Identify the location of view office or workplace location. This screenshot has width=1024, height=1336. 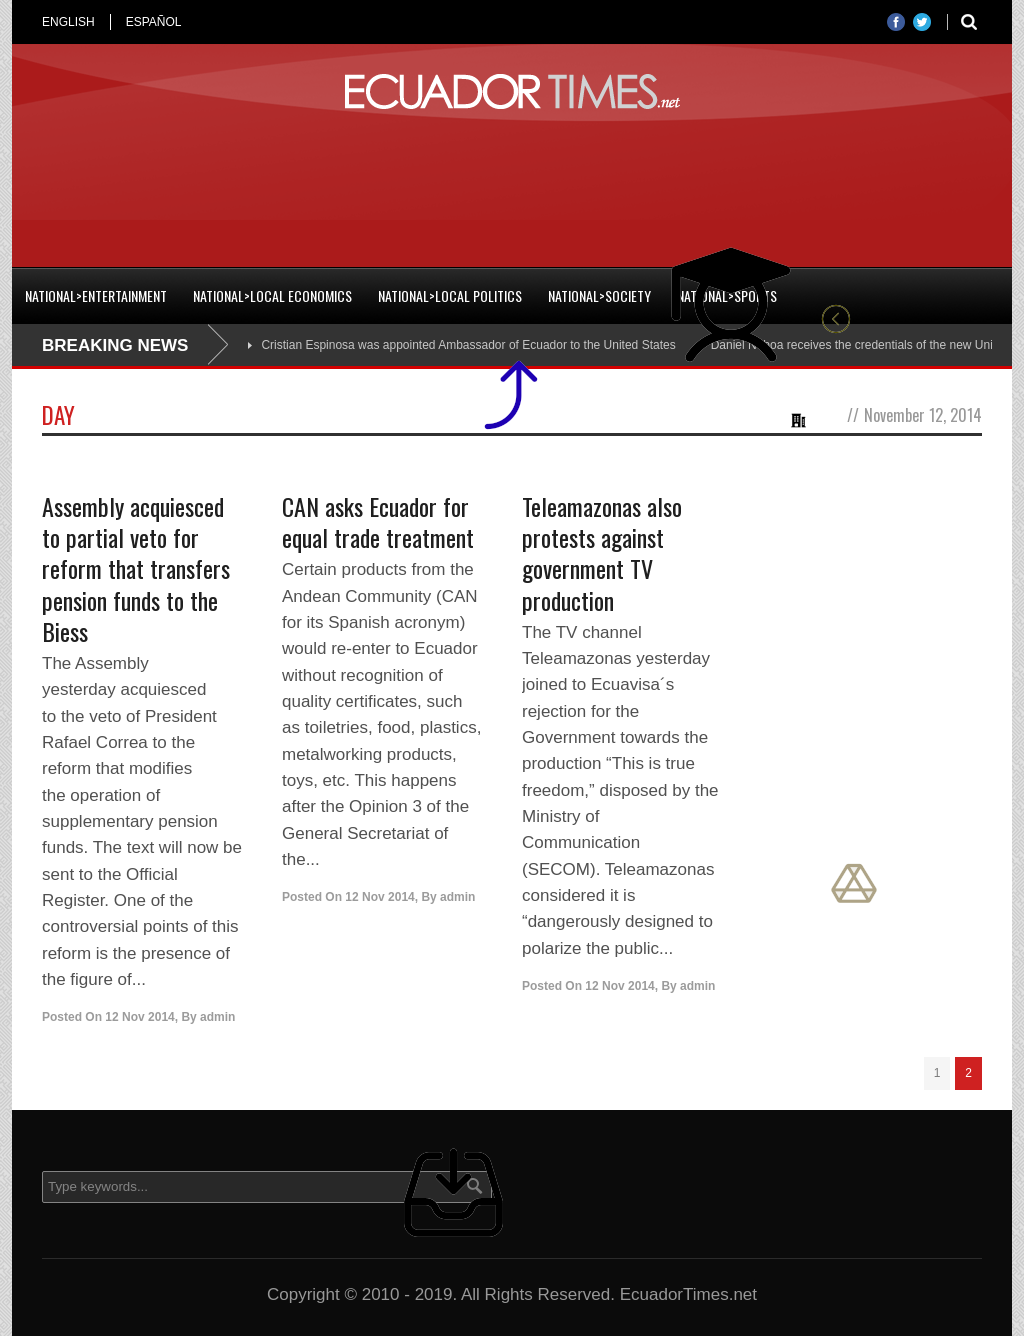
(798, 420).